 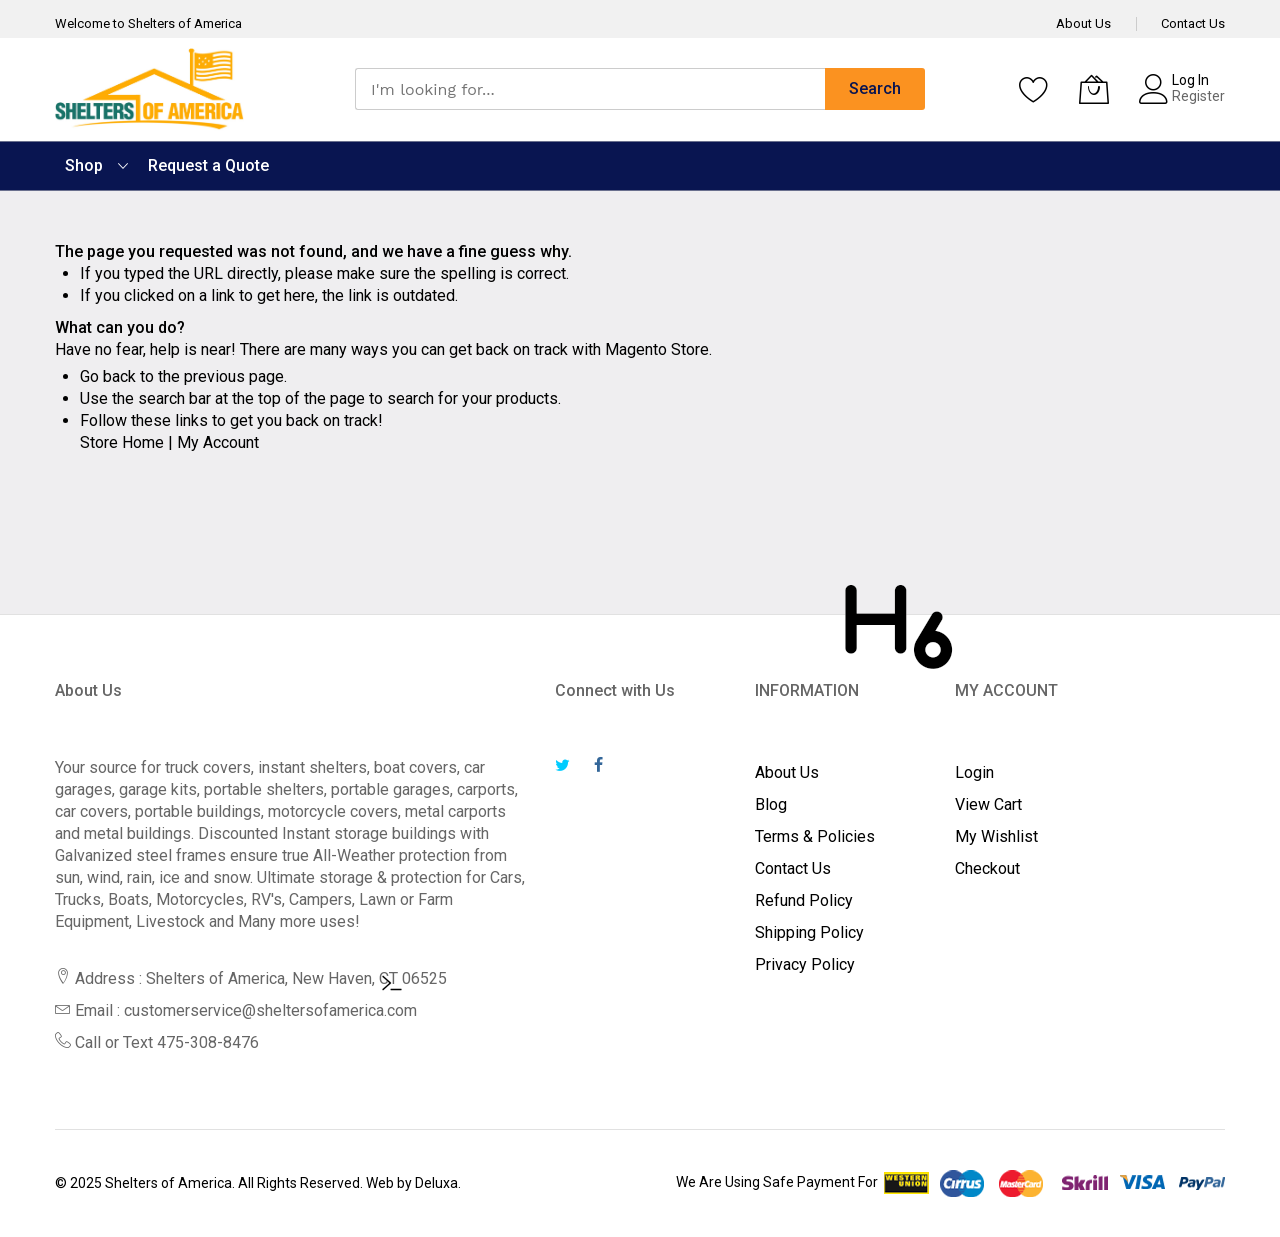 What do you see at coordinates (392, 983) in the screenshot?
I see `open the command line terminal` at bounding box center [392, 983].